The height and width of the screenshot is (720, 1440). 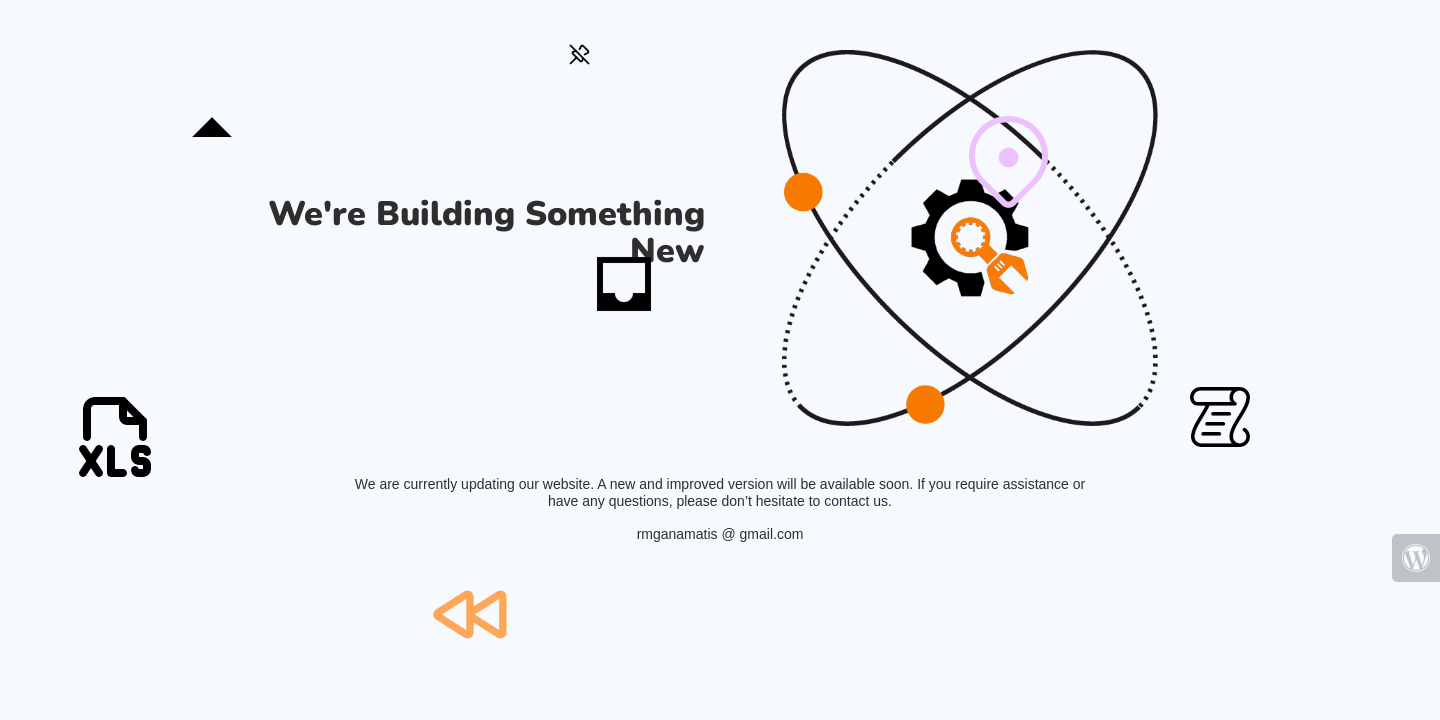 What do you see at coordinates (624, 284) in the screenshot?
I see `access your inbox` at bounding box center [624, 284].